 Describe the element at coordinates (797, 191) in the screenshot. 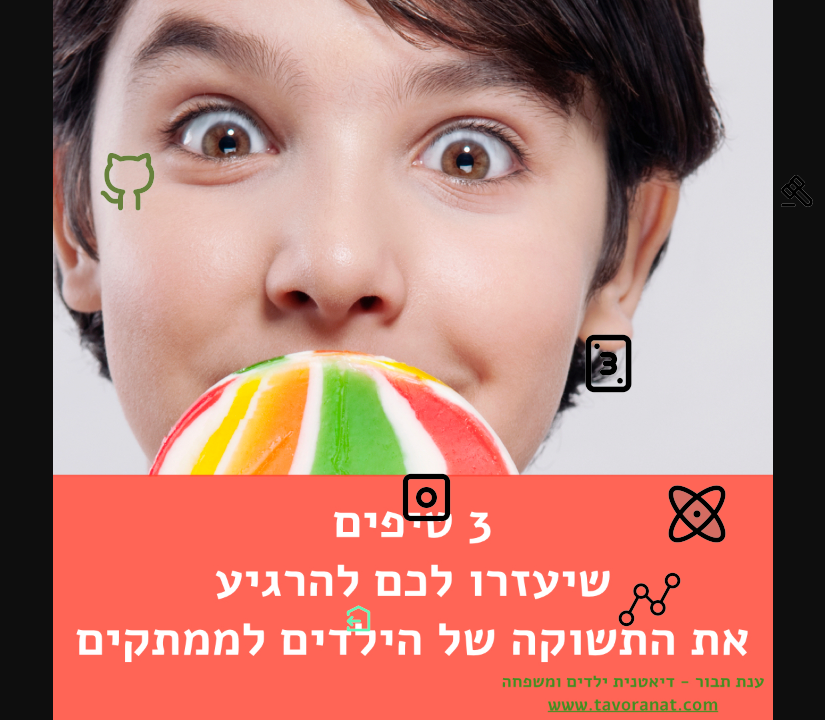

I see `access legal or court-related information` at that location.